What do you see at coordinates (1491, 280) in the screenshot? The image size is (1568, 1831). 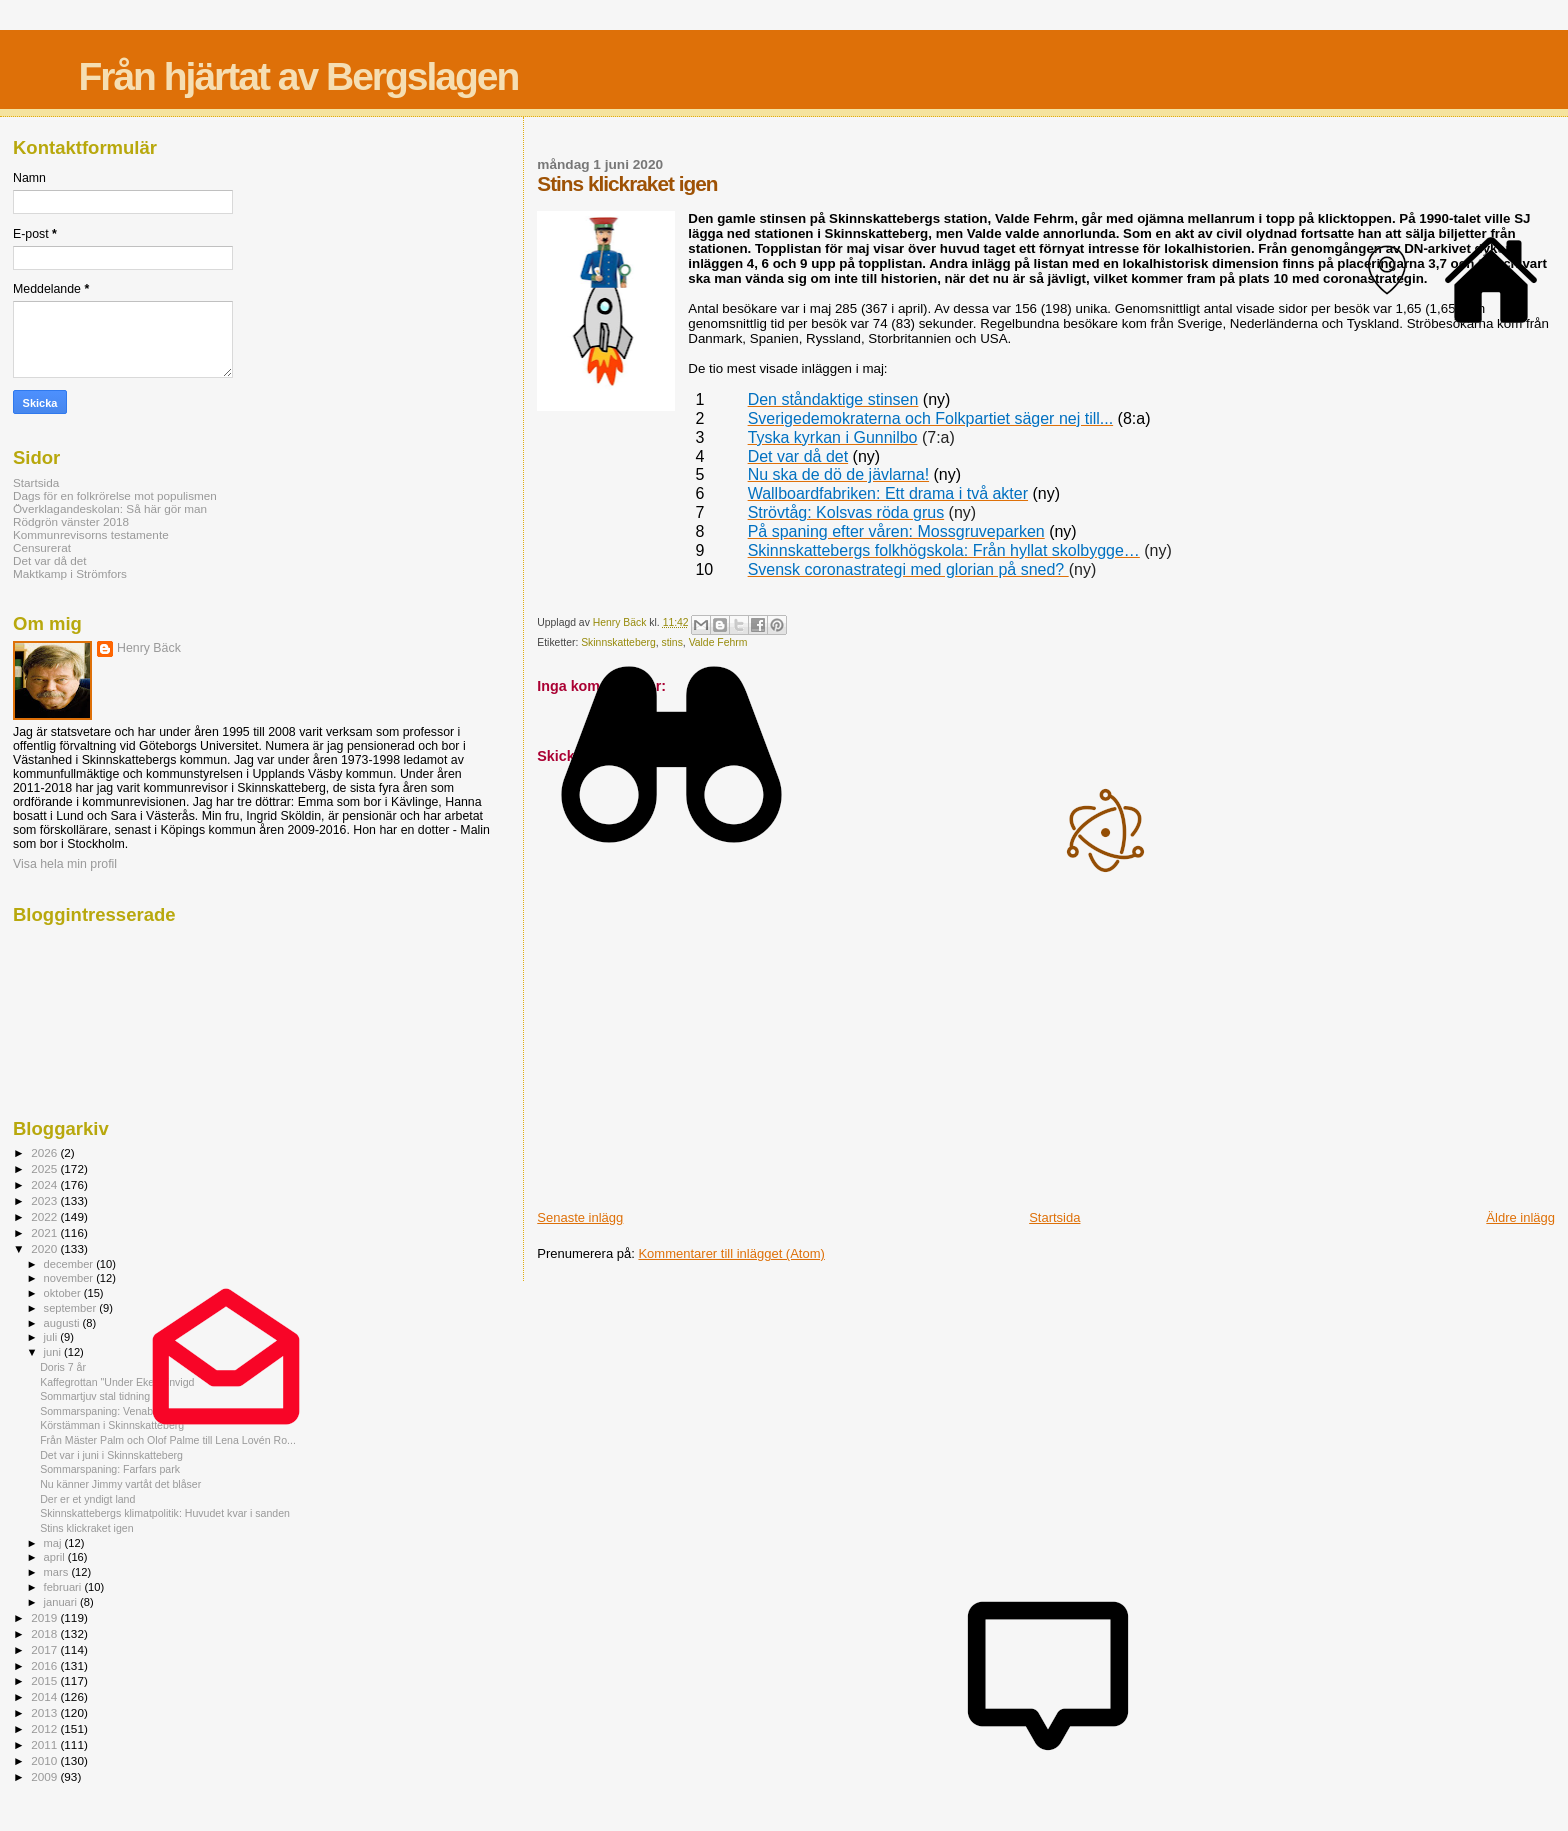 I see `navigate to the home screen` at bounding box center [1491, 280].